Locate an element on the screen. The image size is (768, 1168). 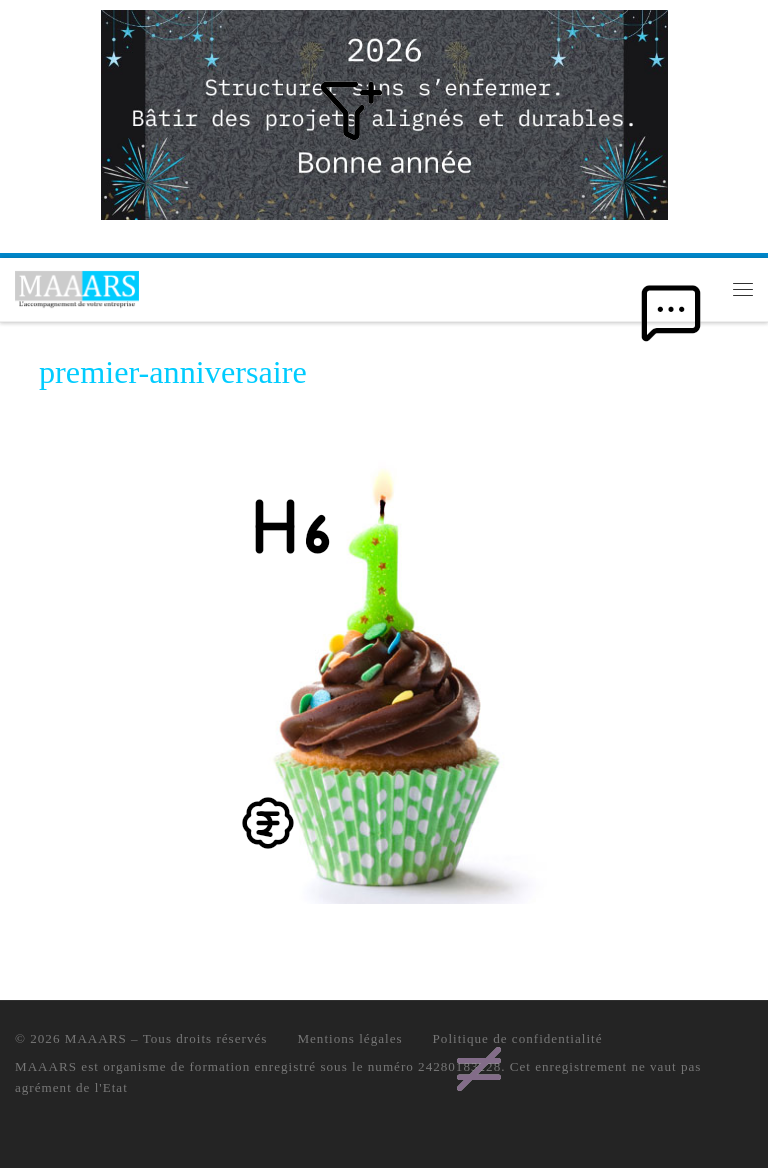
add a new filter is located at coordinates (351, 109).